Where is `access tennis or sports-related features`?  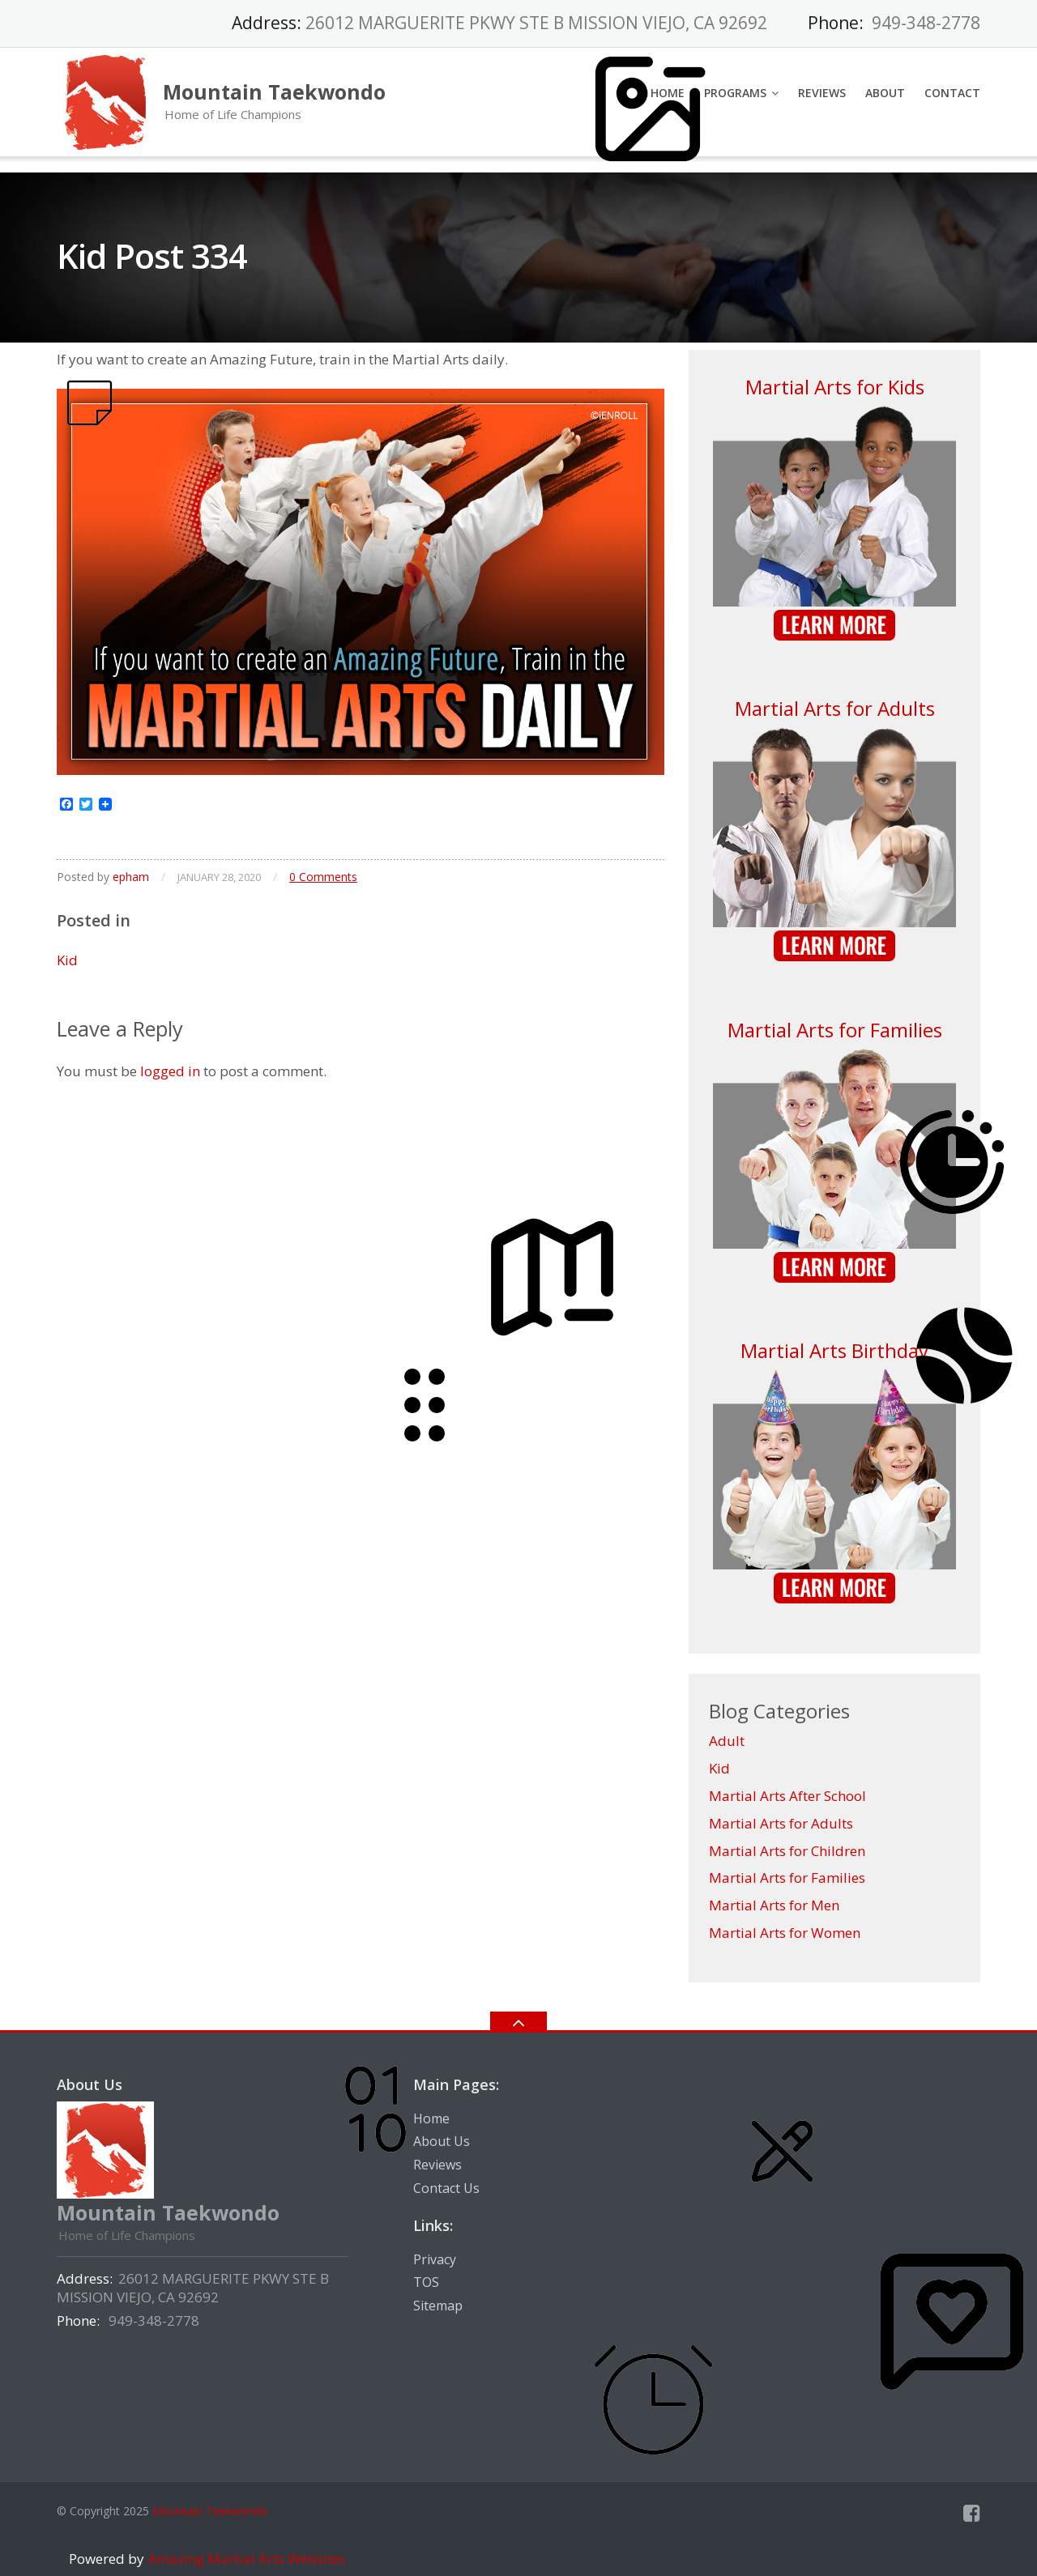
access tennis or sports-related features is located at coordinates (964, 1356).